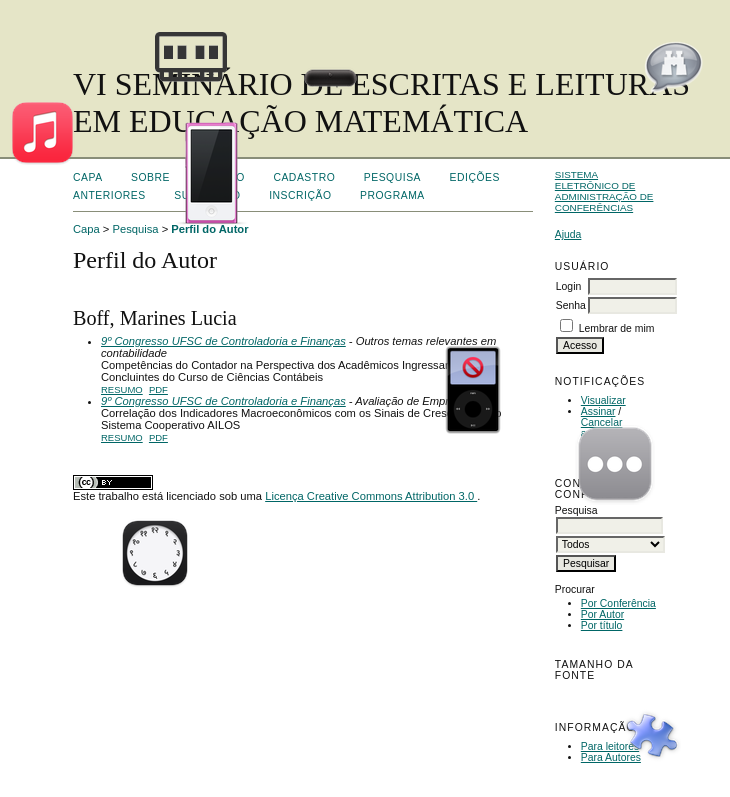 The height and width of the screenshot is (797, 730). What do you see at coordinates (155, 553) in the screenshot?
I see `open the clock app` at bounding box center [155, 553].